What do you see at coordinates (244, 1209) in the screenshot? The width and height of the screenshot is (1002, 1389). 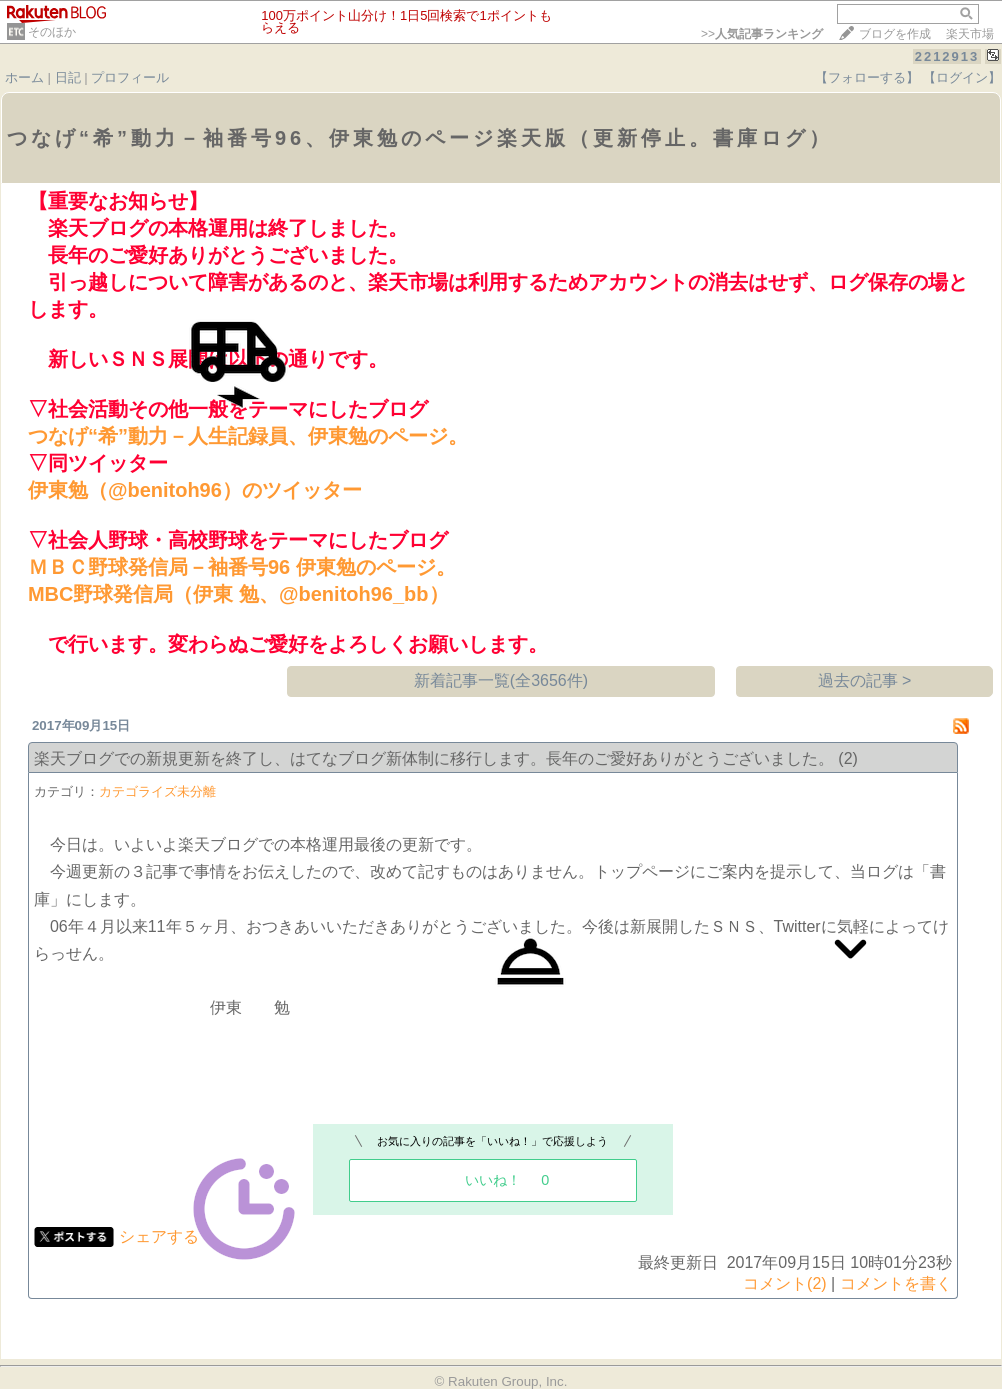 I see `view remaining time or countdown timer` at bounding box center [244, 1209].